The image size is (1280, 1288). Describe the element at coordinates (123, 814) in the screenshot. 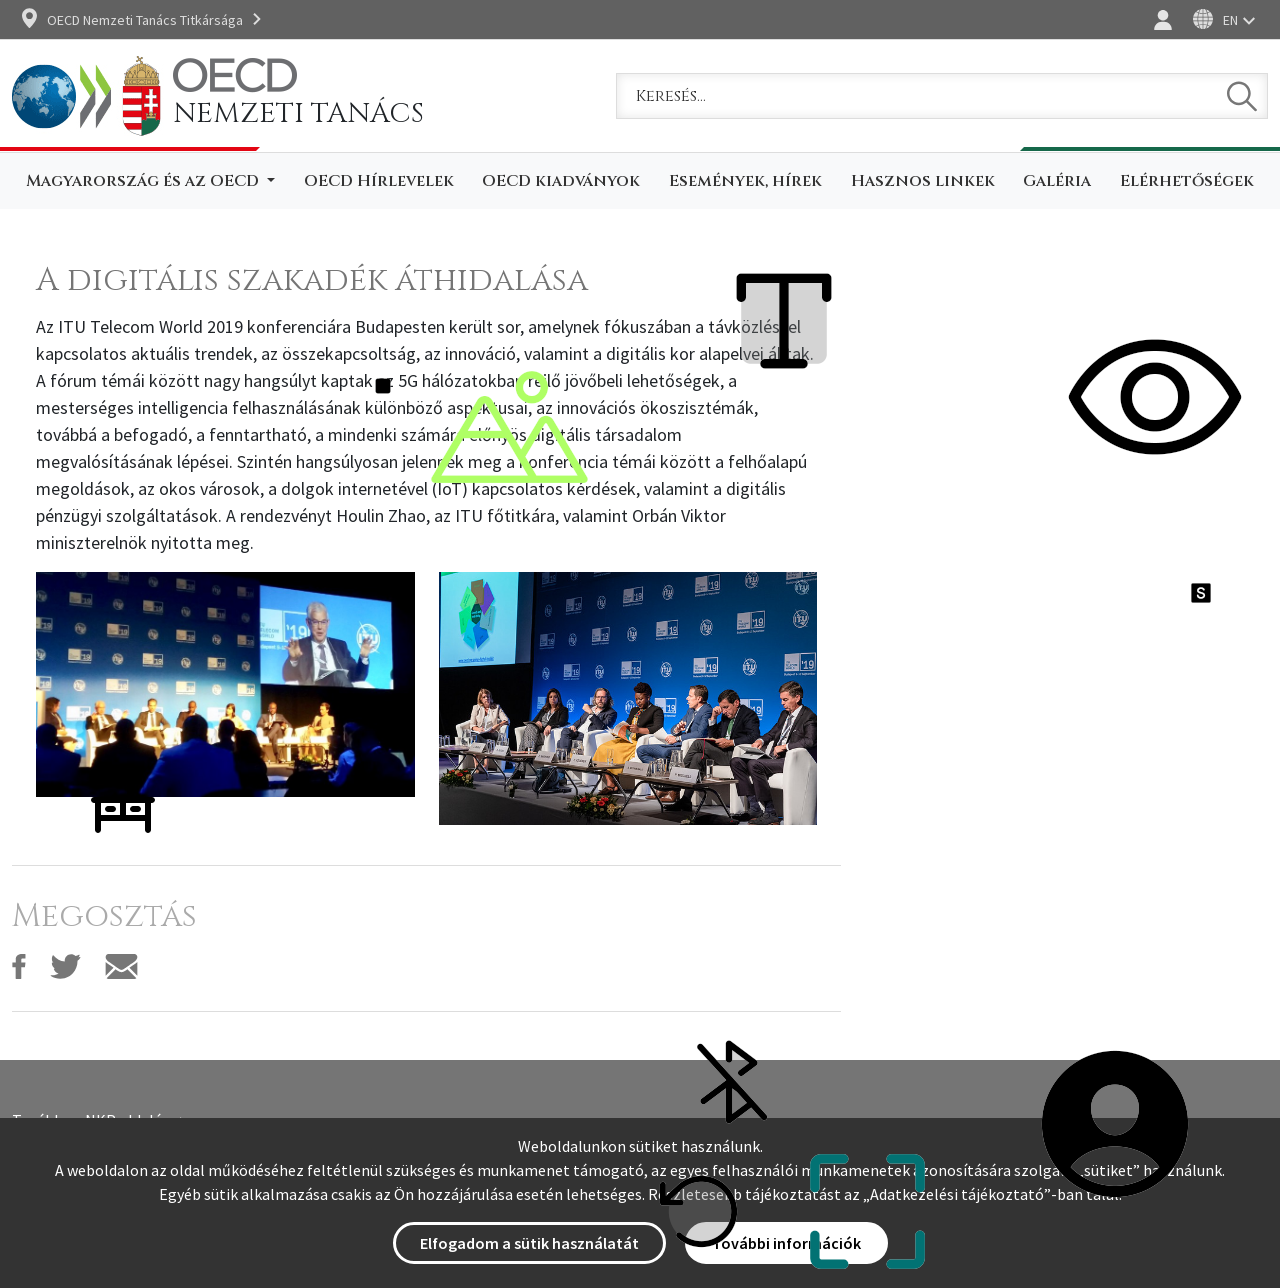

I see `access workspace or desk settings` at that location.